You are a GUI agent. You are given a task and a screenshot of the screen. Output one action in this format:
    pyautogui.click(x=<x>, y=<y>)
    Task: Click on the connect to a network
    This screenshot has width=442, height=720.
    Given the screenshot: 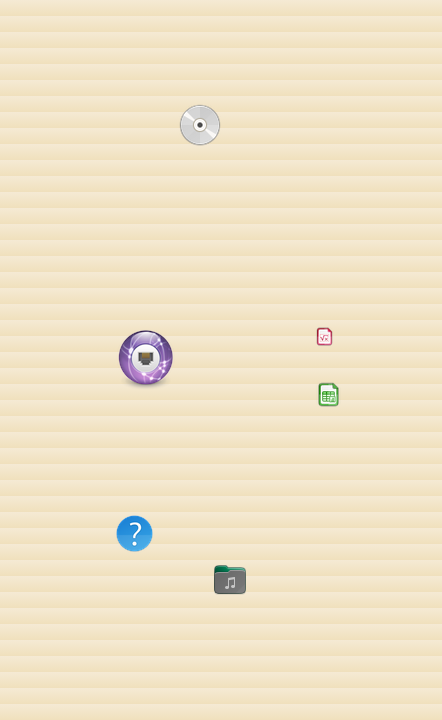 What is the action you would take?
    pyautogui.click(x=146, y=361)
    